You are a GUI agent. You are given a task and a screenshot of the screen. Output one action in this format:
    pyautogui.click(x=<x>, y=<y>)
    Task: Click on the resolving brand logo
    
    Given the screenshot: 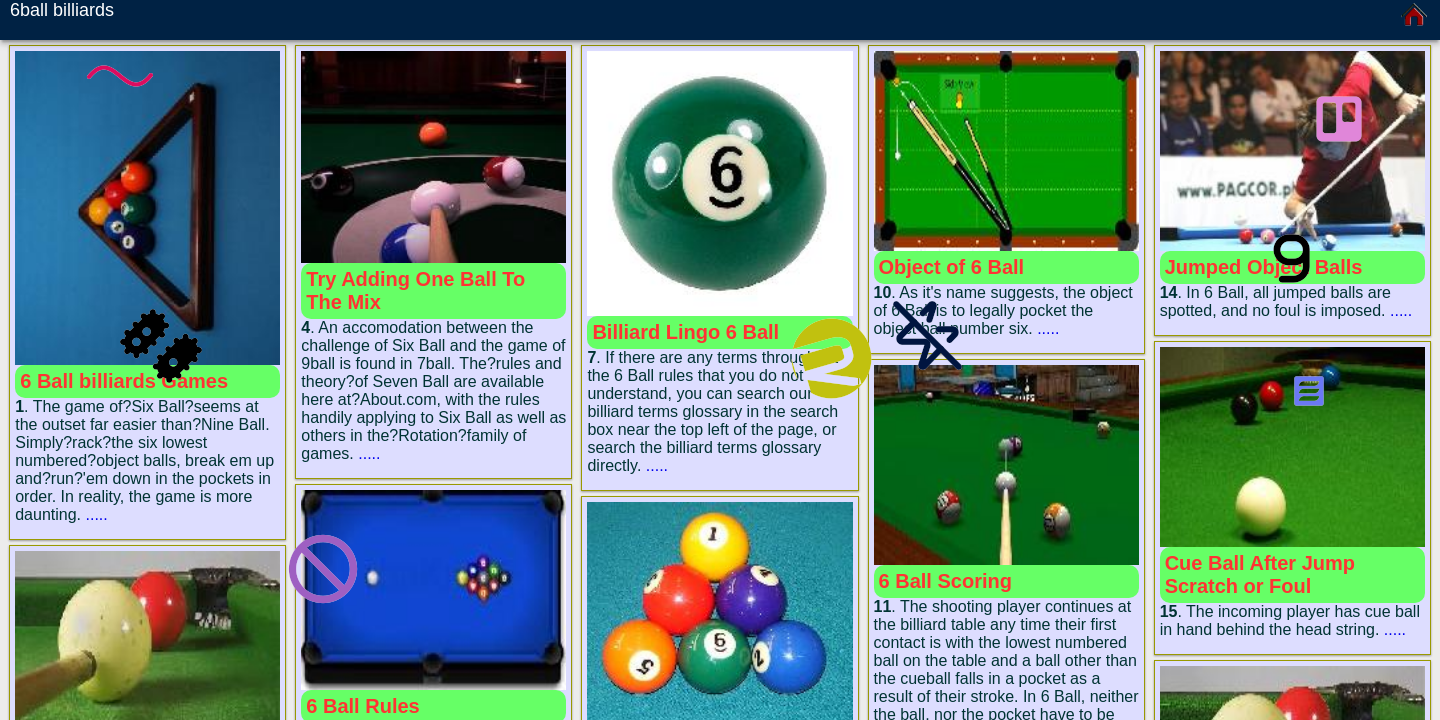 What is the action you would take?
    pyautogui.click(x=831, y=358)
    